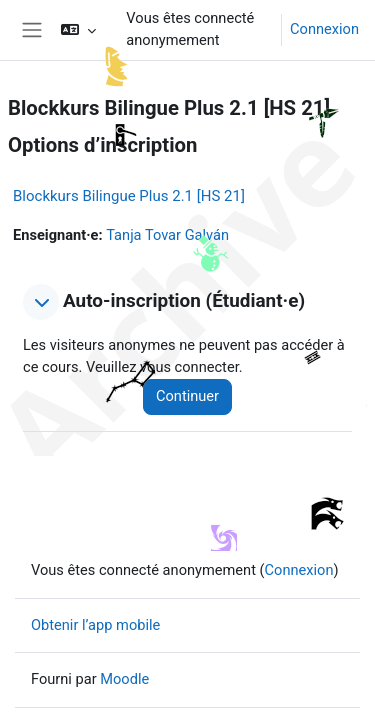 The image size is (375, 720). I want to click on view ursa major constellation, so click(130, 381).